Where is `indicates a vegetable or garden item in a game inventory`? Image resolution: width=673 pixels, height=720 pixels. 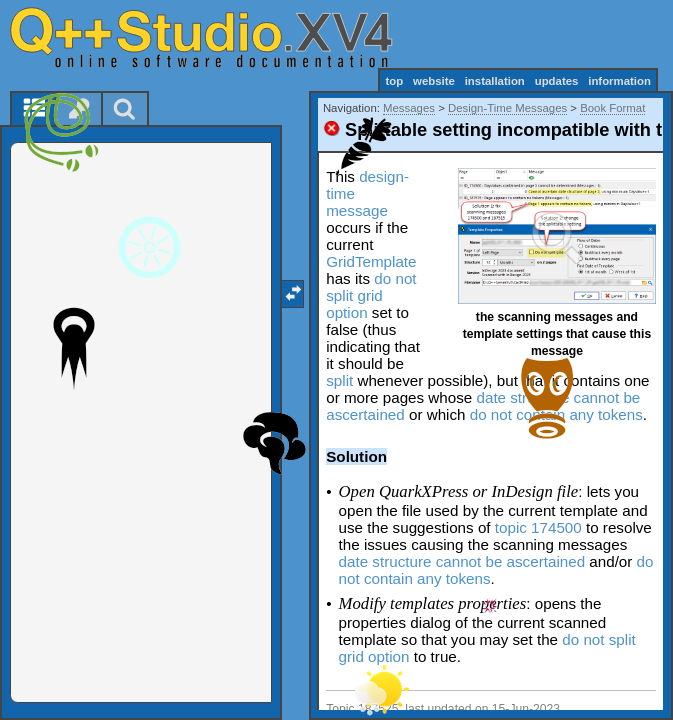
indicates a vegetable or garden item in a game inventory is located at coordinates (363, 146).